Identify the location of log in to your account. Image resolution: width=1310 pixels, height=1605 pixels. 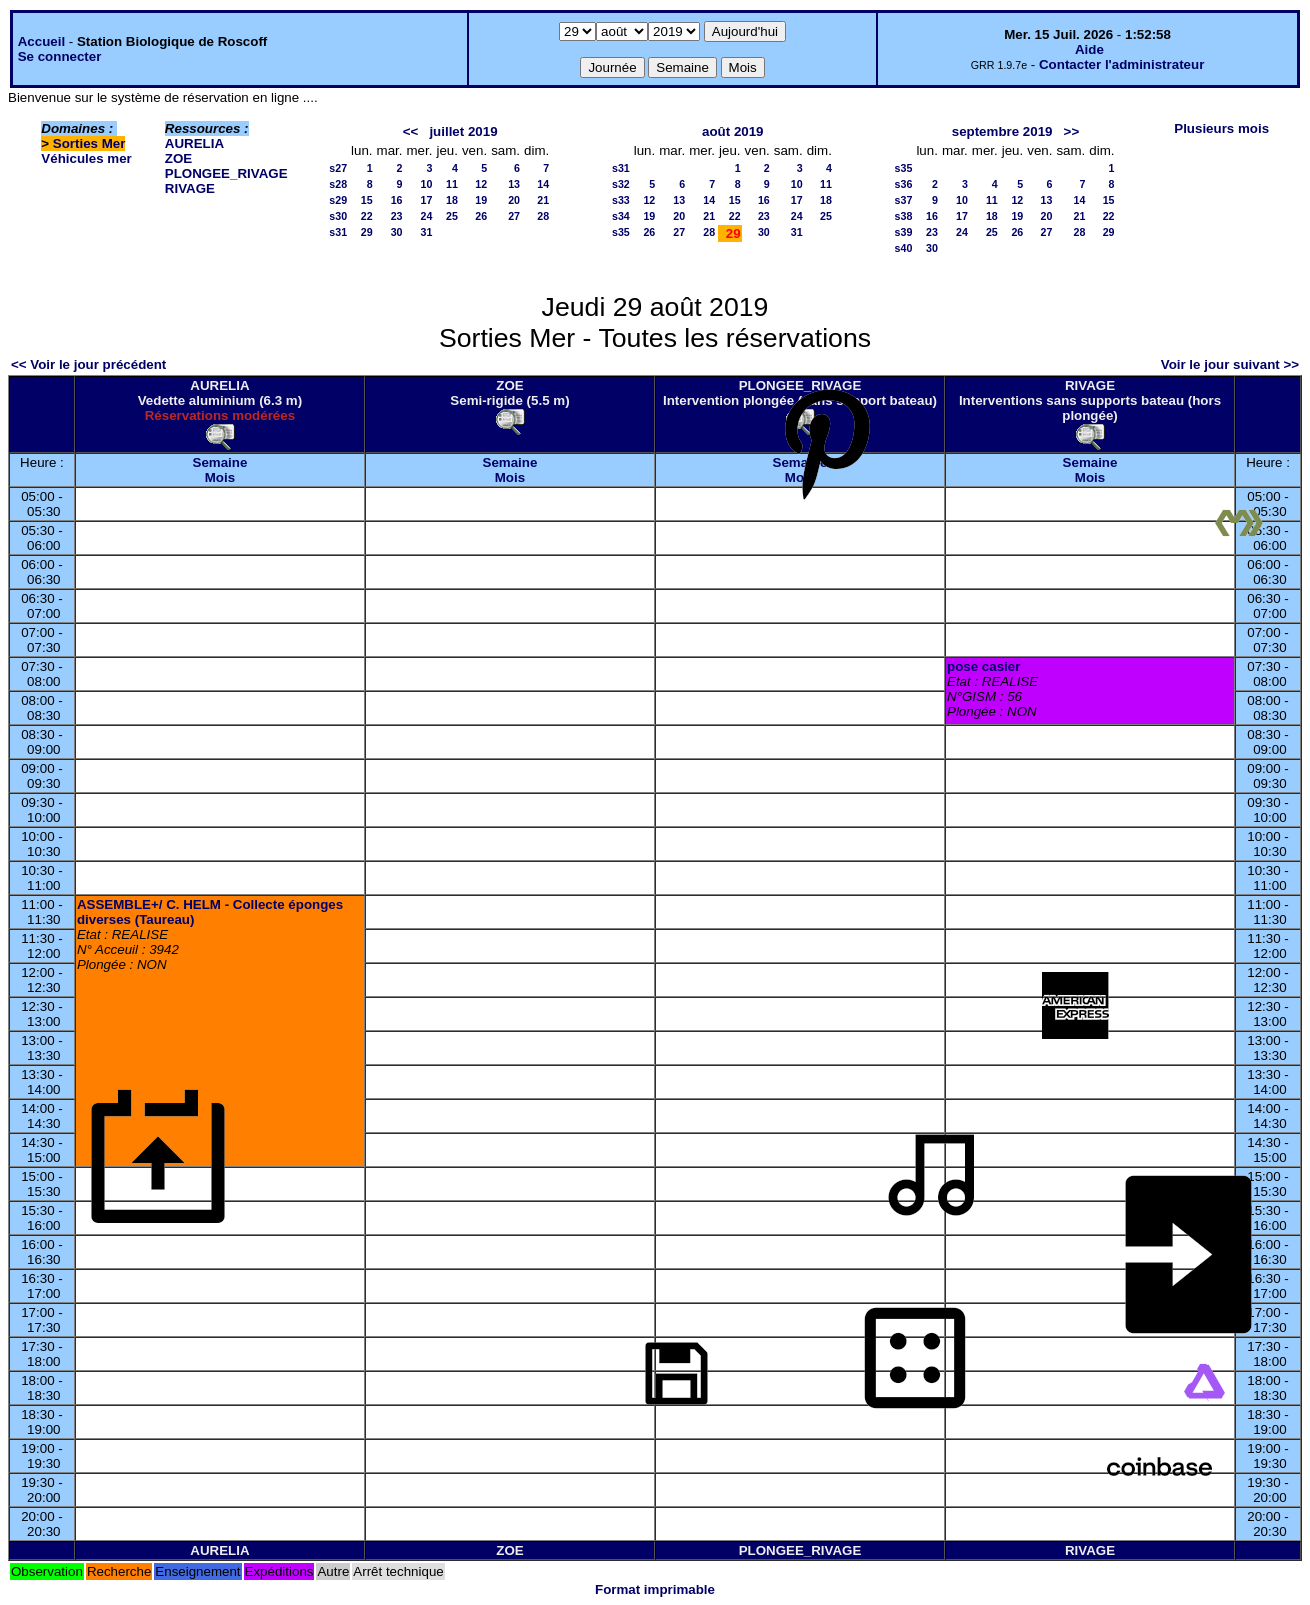
(1188, 1254).